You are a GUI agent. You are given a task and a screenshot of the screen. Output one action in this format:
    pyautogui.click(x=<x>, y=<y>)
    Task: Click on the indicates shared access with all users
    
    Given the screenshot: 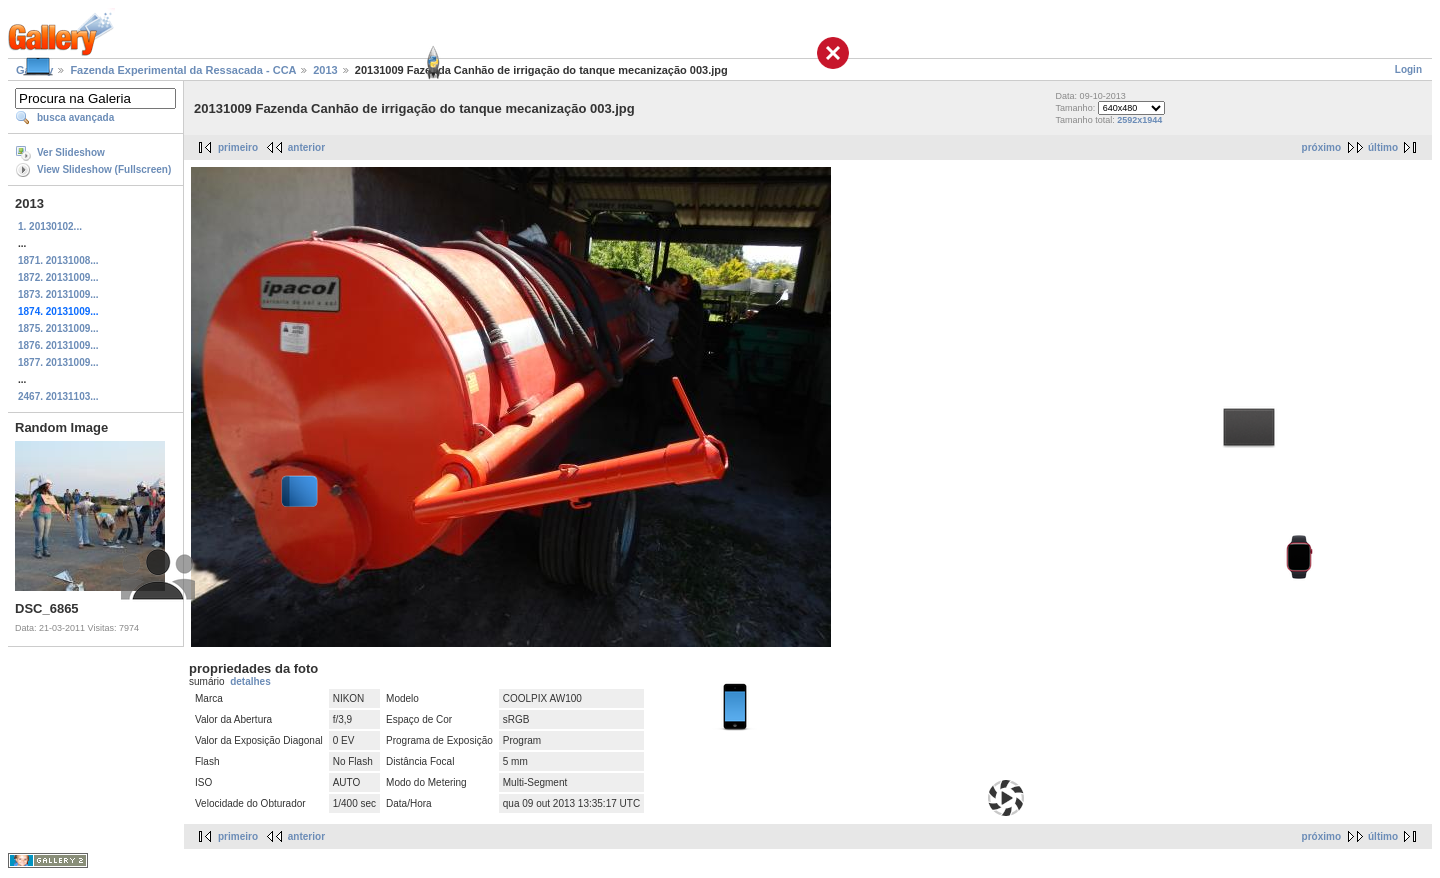 What is the action you would take?
    pyautogui.click(x=158, y=567)
    